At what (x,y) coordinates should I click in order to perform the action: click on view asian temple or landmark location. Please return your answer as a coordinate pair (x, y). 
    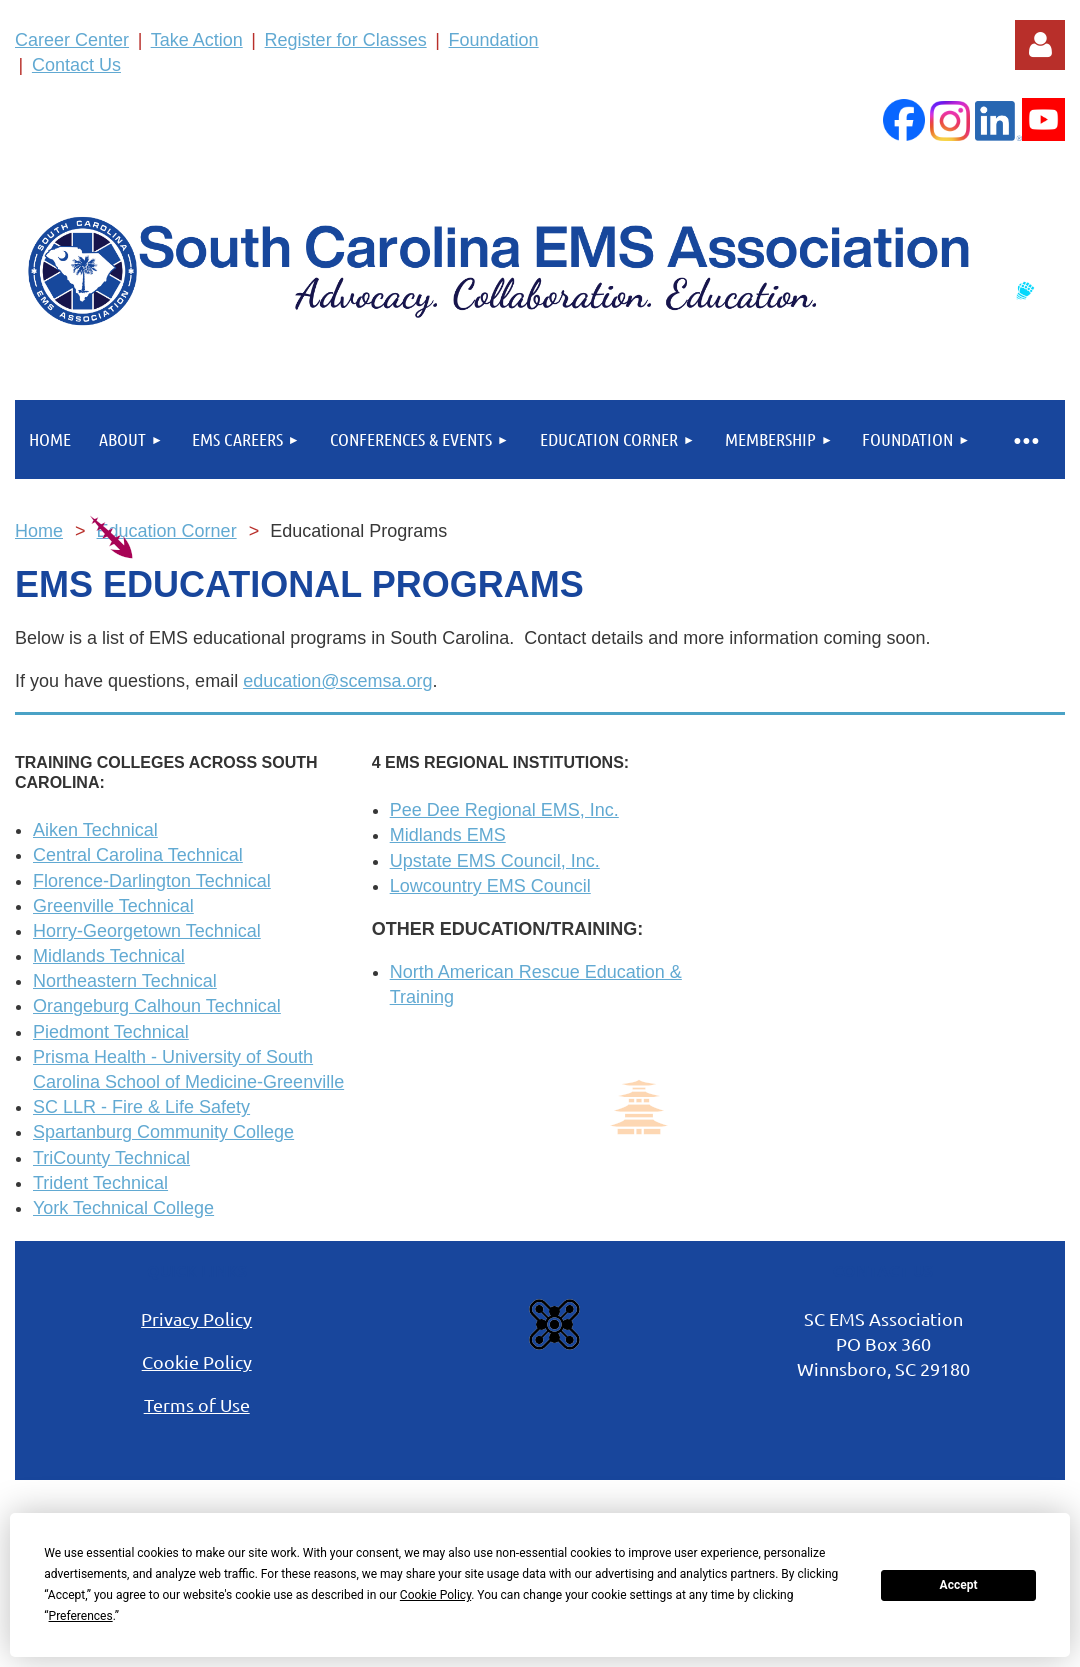
    Looking at the image, I should click on (639, 1107).